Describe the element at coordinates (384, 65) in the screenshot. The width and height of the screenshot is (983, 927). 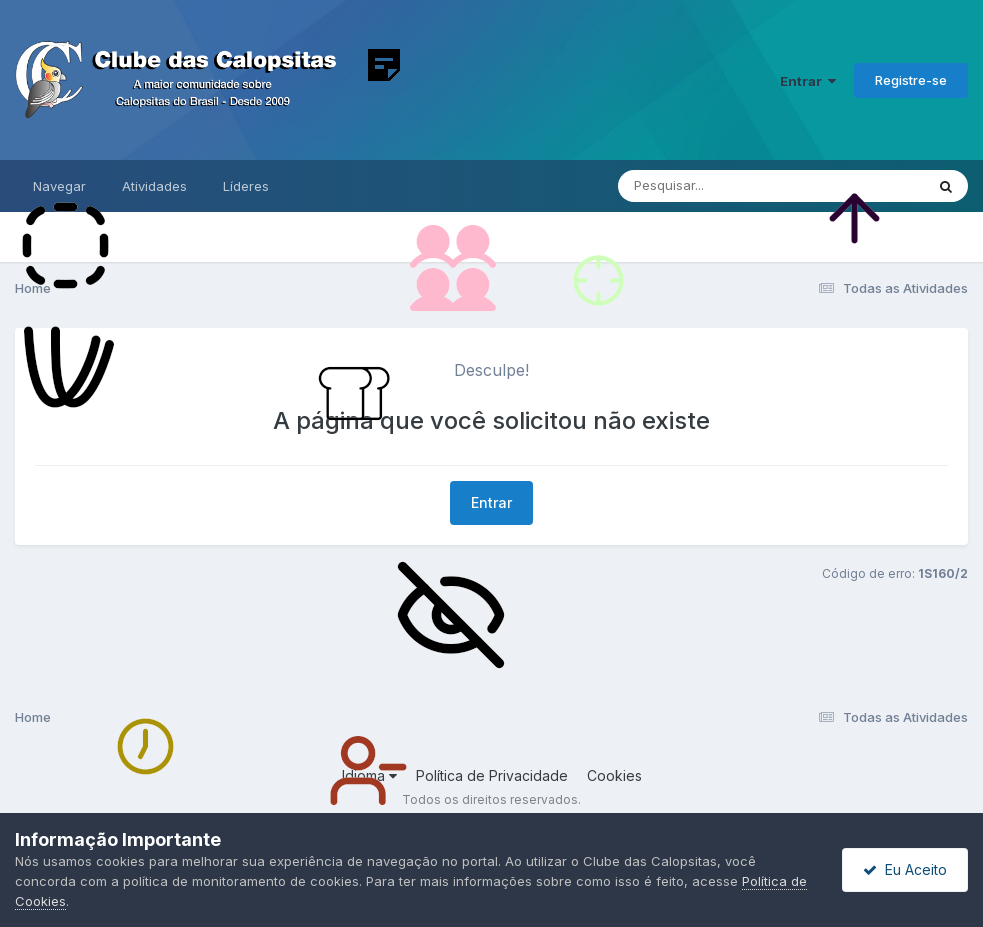
I see `create a new sticky note` at that location.